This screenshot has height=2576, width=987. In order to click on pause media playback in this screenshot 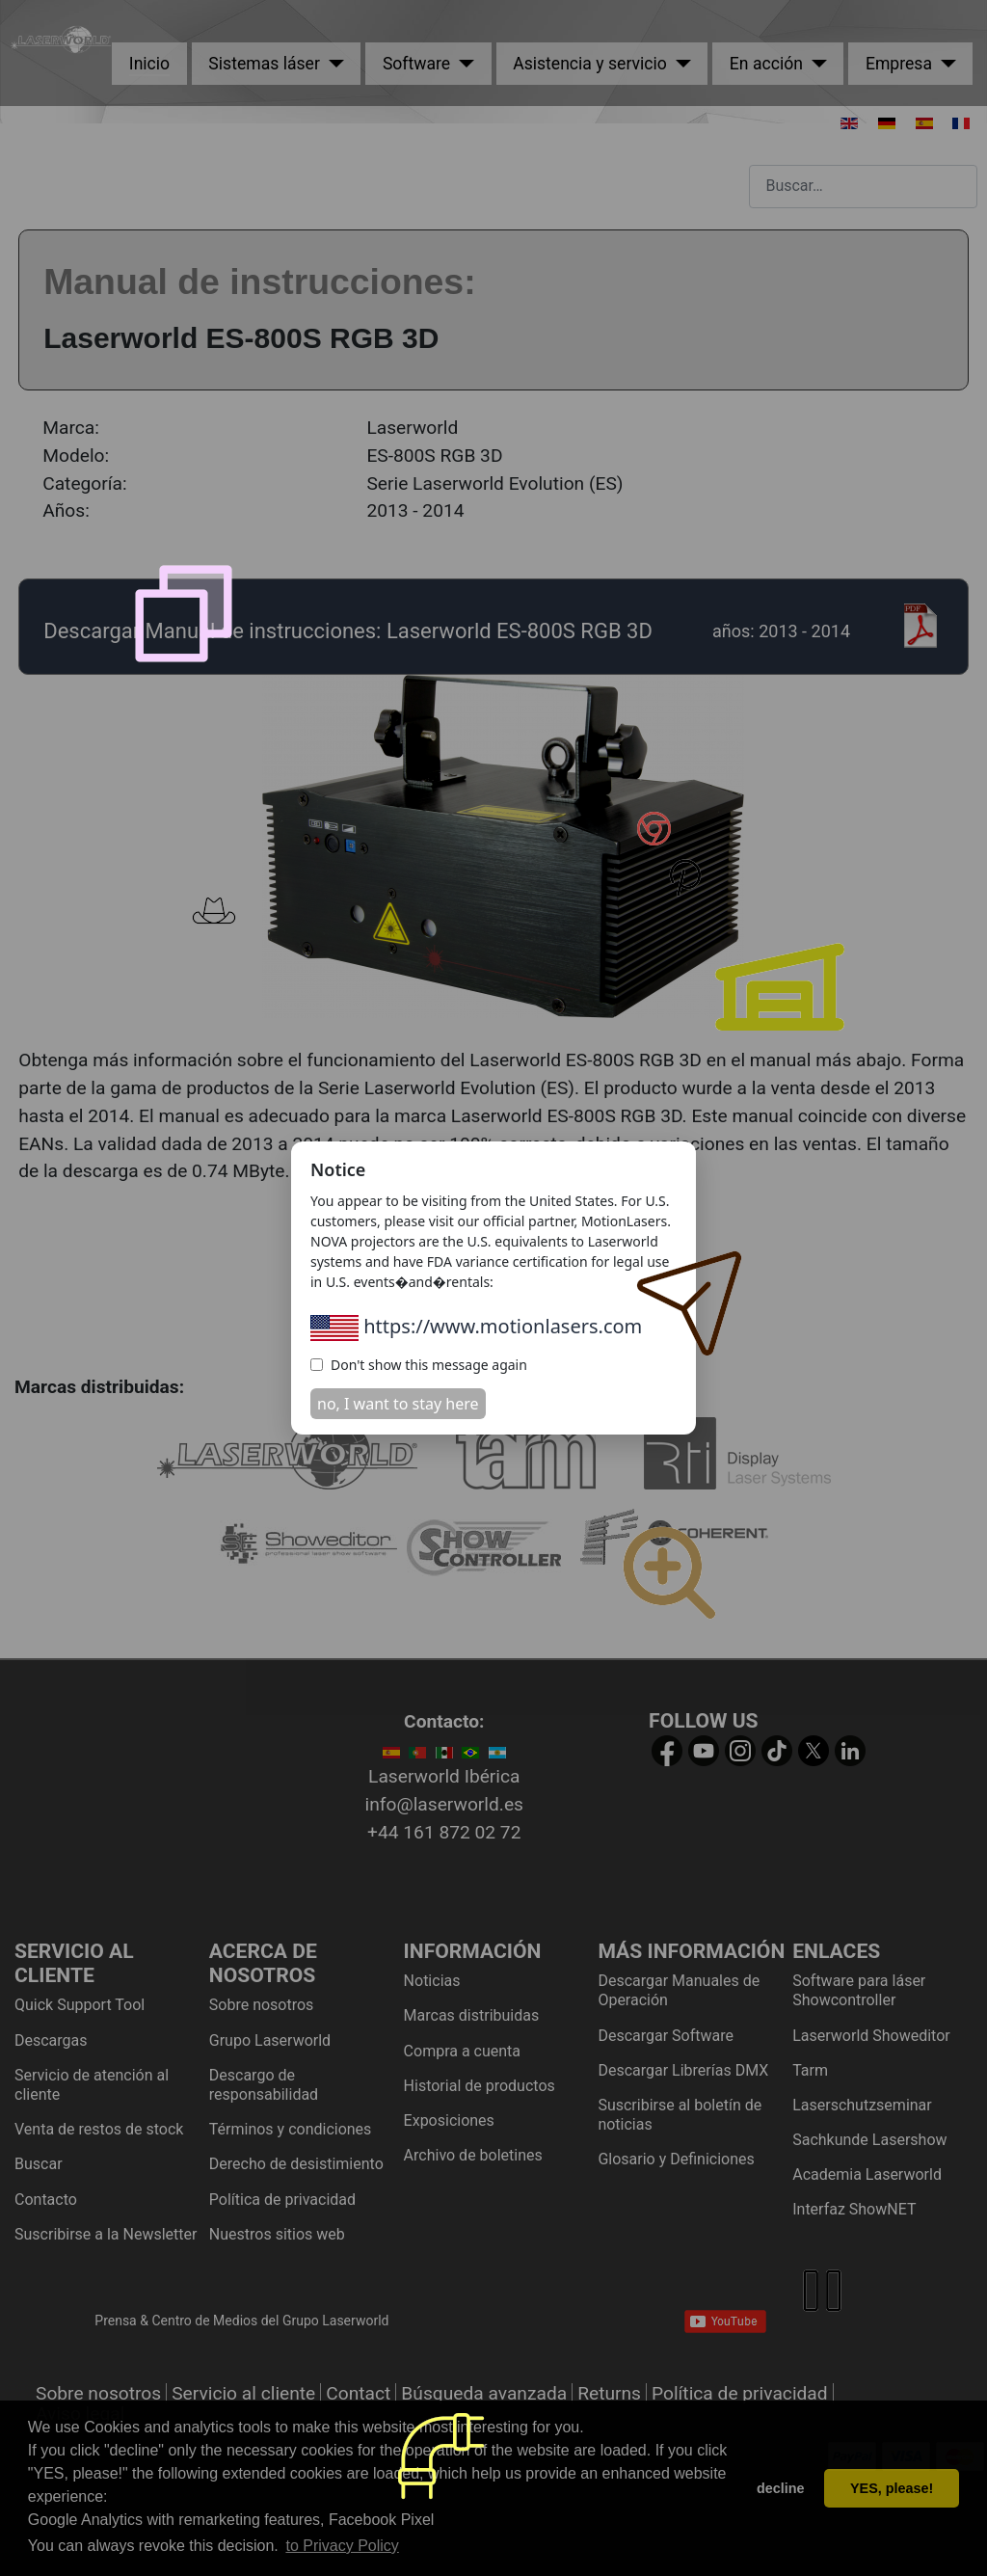, I will do `click(822, 2291)`.